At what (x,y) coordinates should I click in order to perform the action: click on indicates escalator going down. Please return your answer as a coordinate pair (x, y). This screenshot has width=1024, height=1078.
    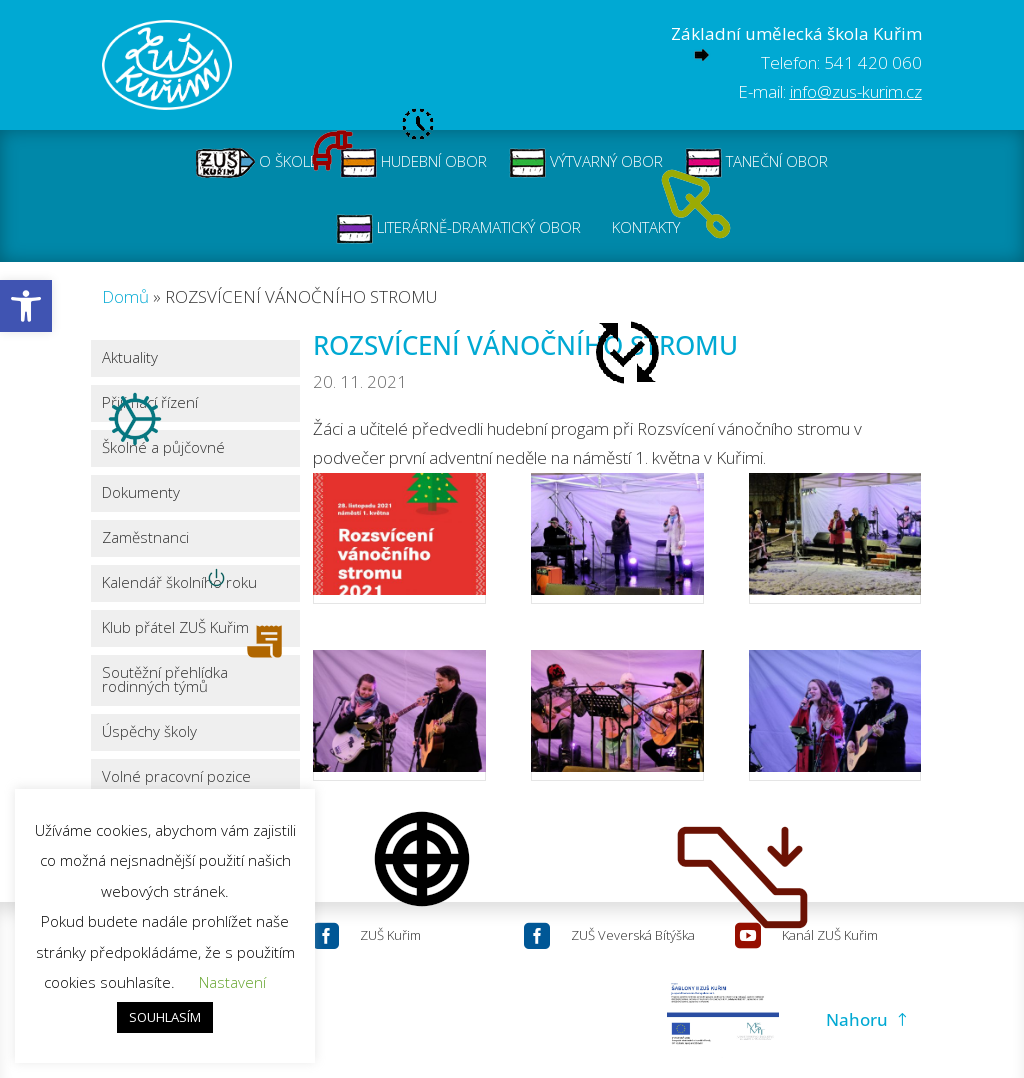
    Looking at the image, I should click on (742, 877).